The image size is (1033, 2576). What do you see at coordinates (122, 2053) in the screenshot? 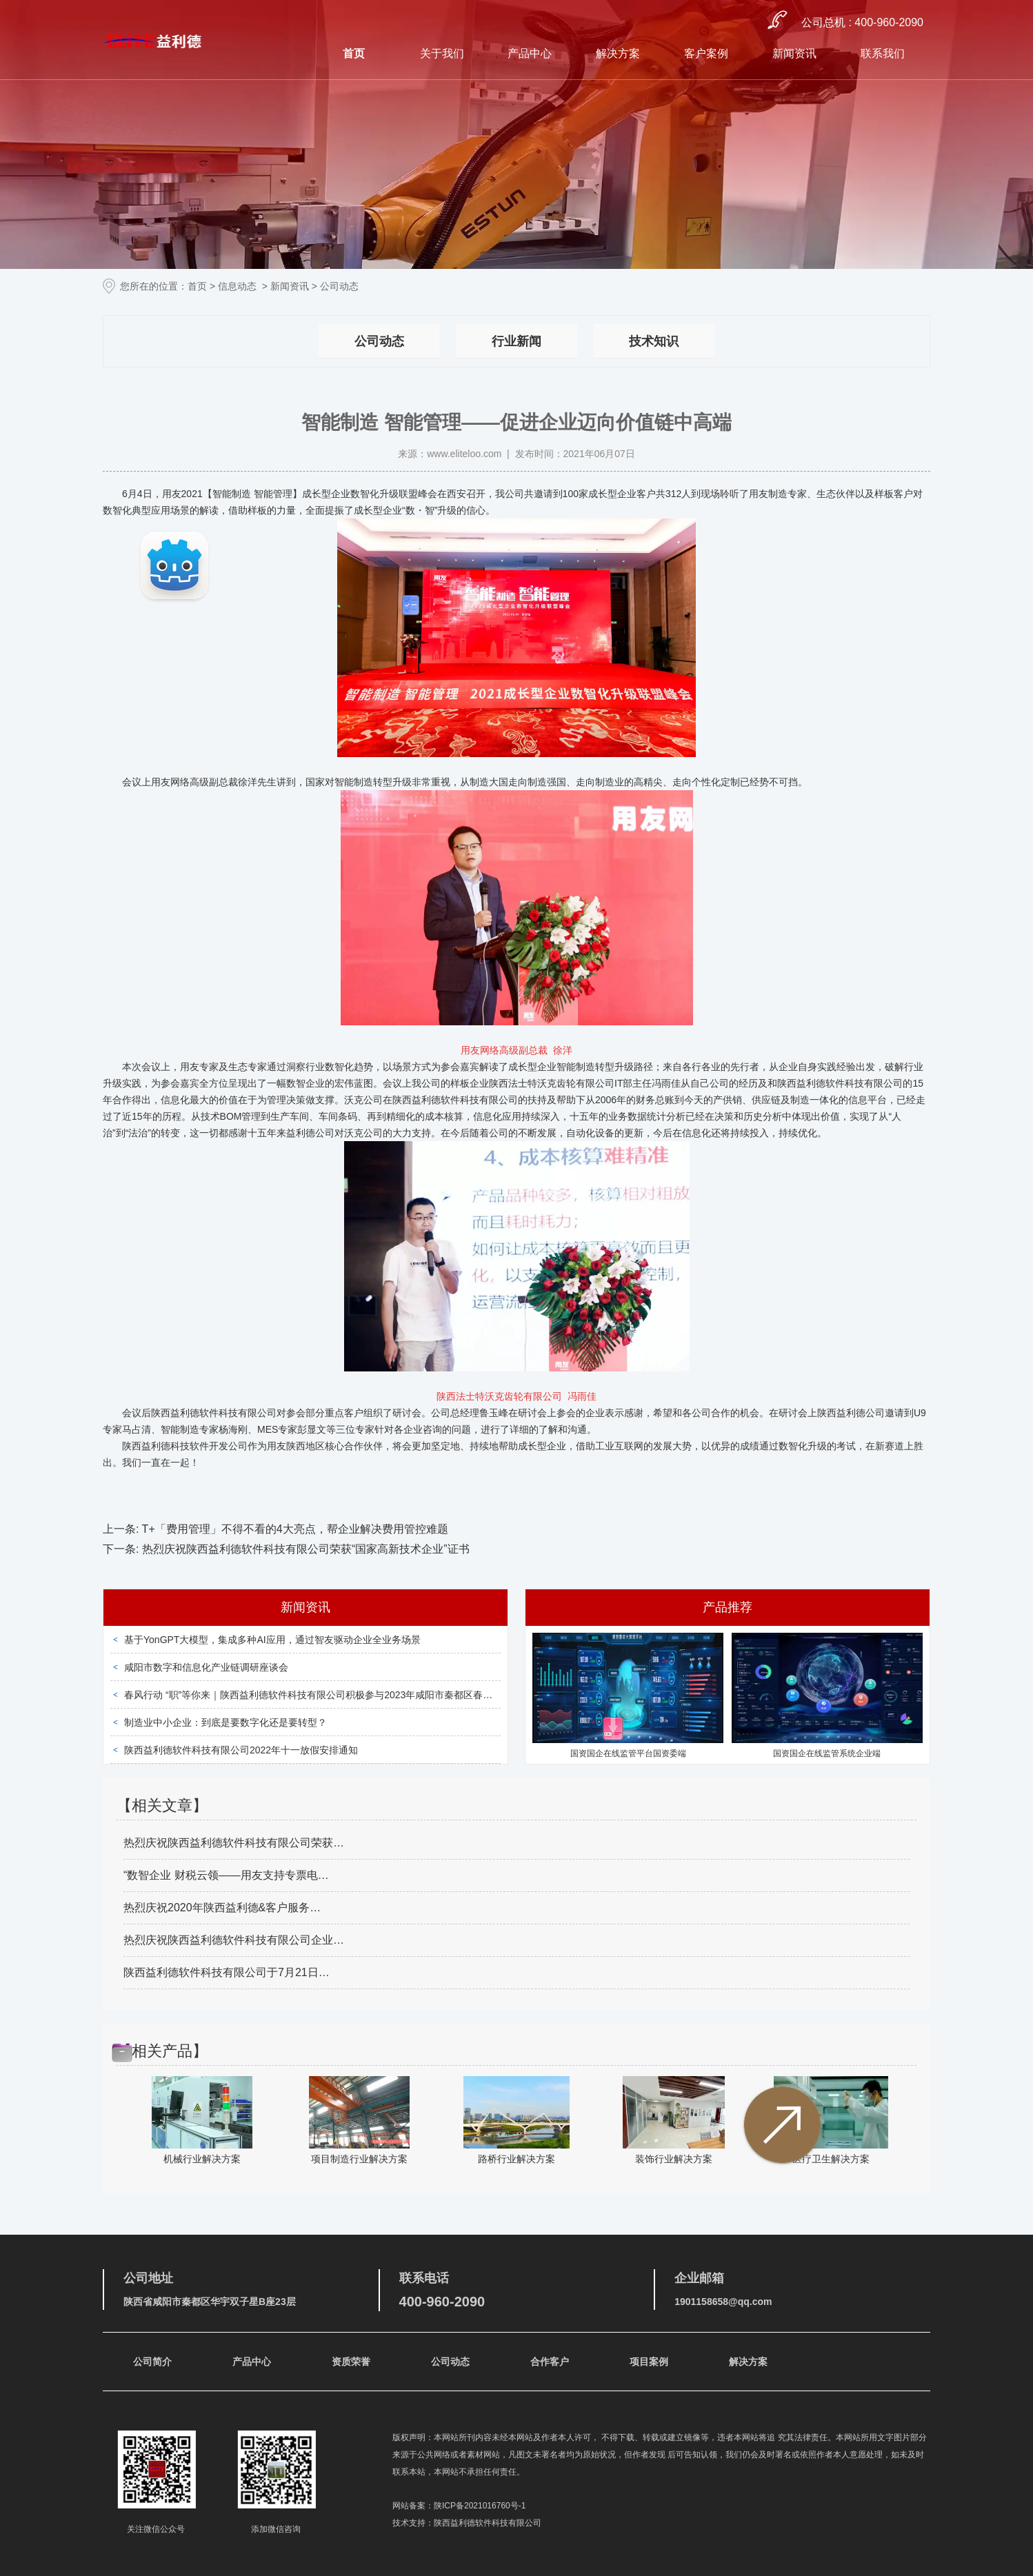
I see `open the file manager application` at bounding box center [122, 2053].